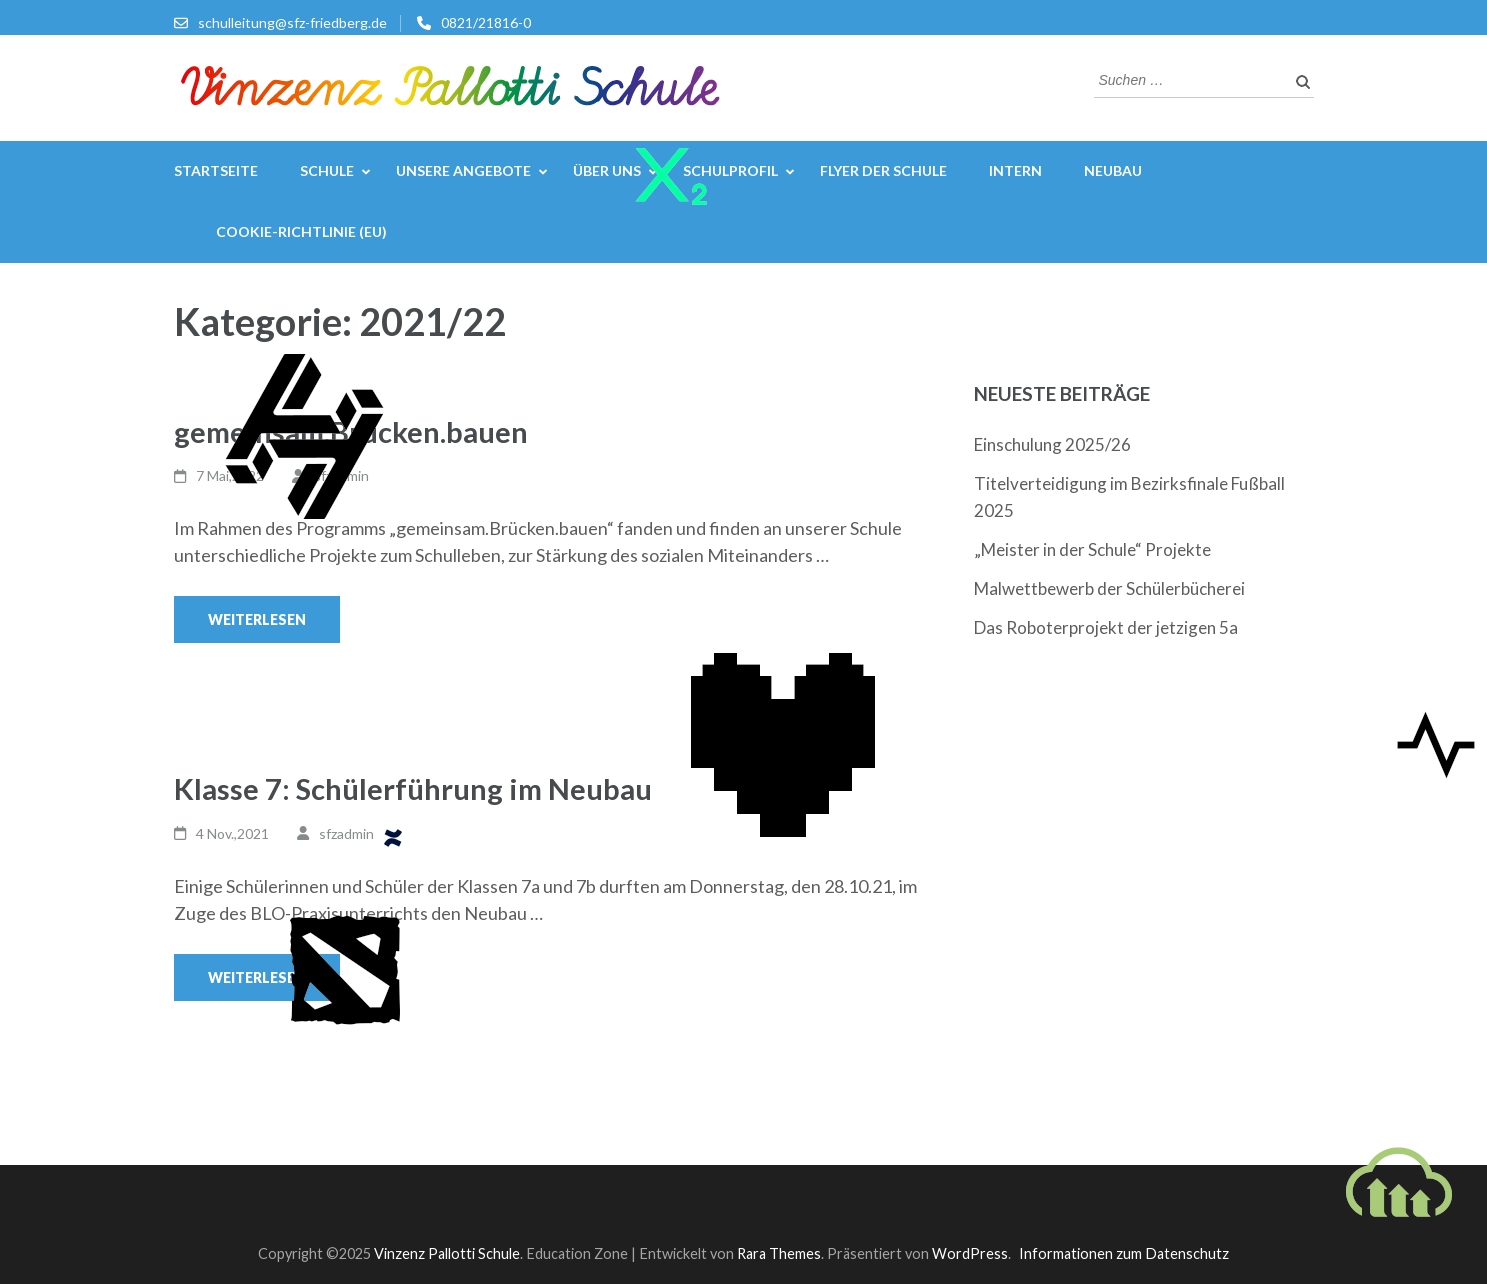  Describe the element at coordinates (1436, 745) in the screenshot. I see `view health or heart rate data` at that location.